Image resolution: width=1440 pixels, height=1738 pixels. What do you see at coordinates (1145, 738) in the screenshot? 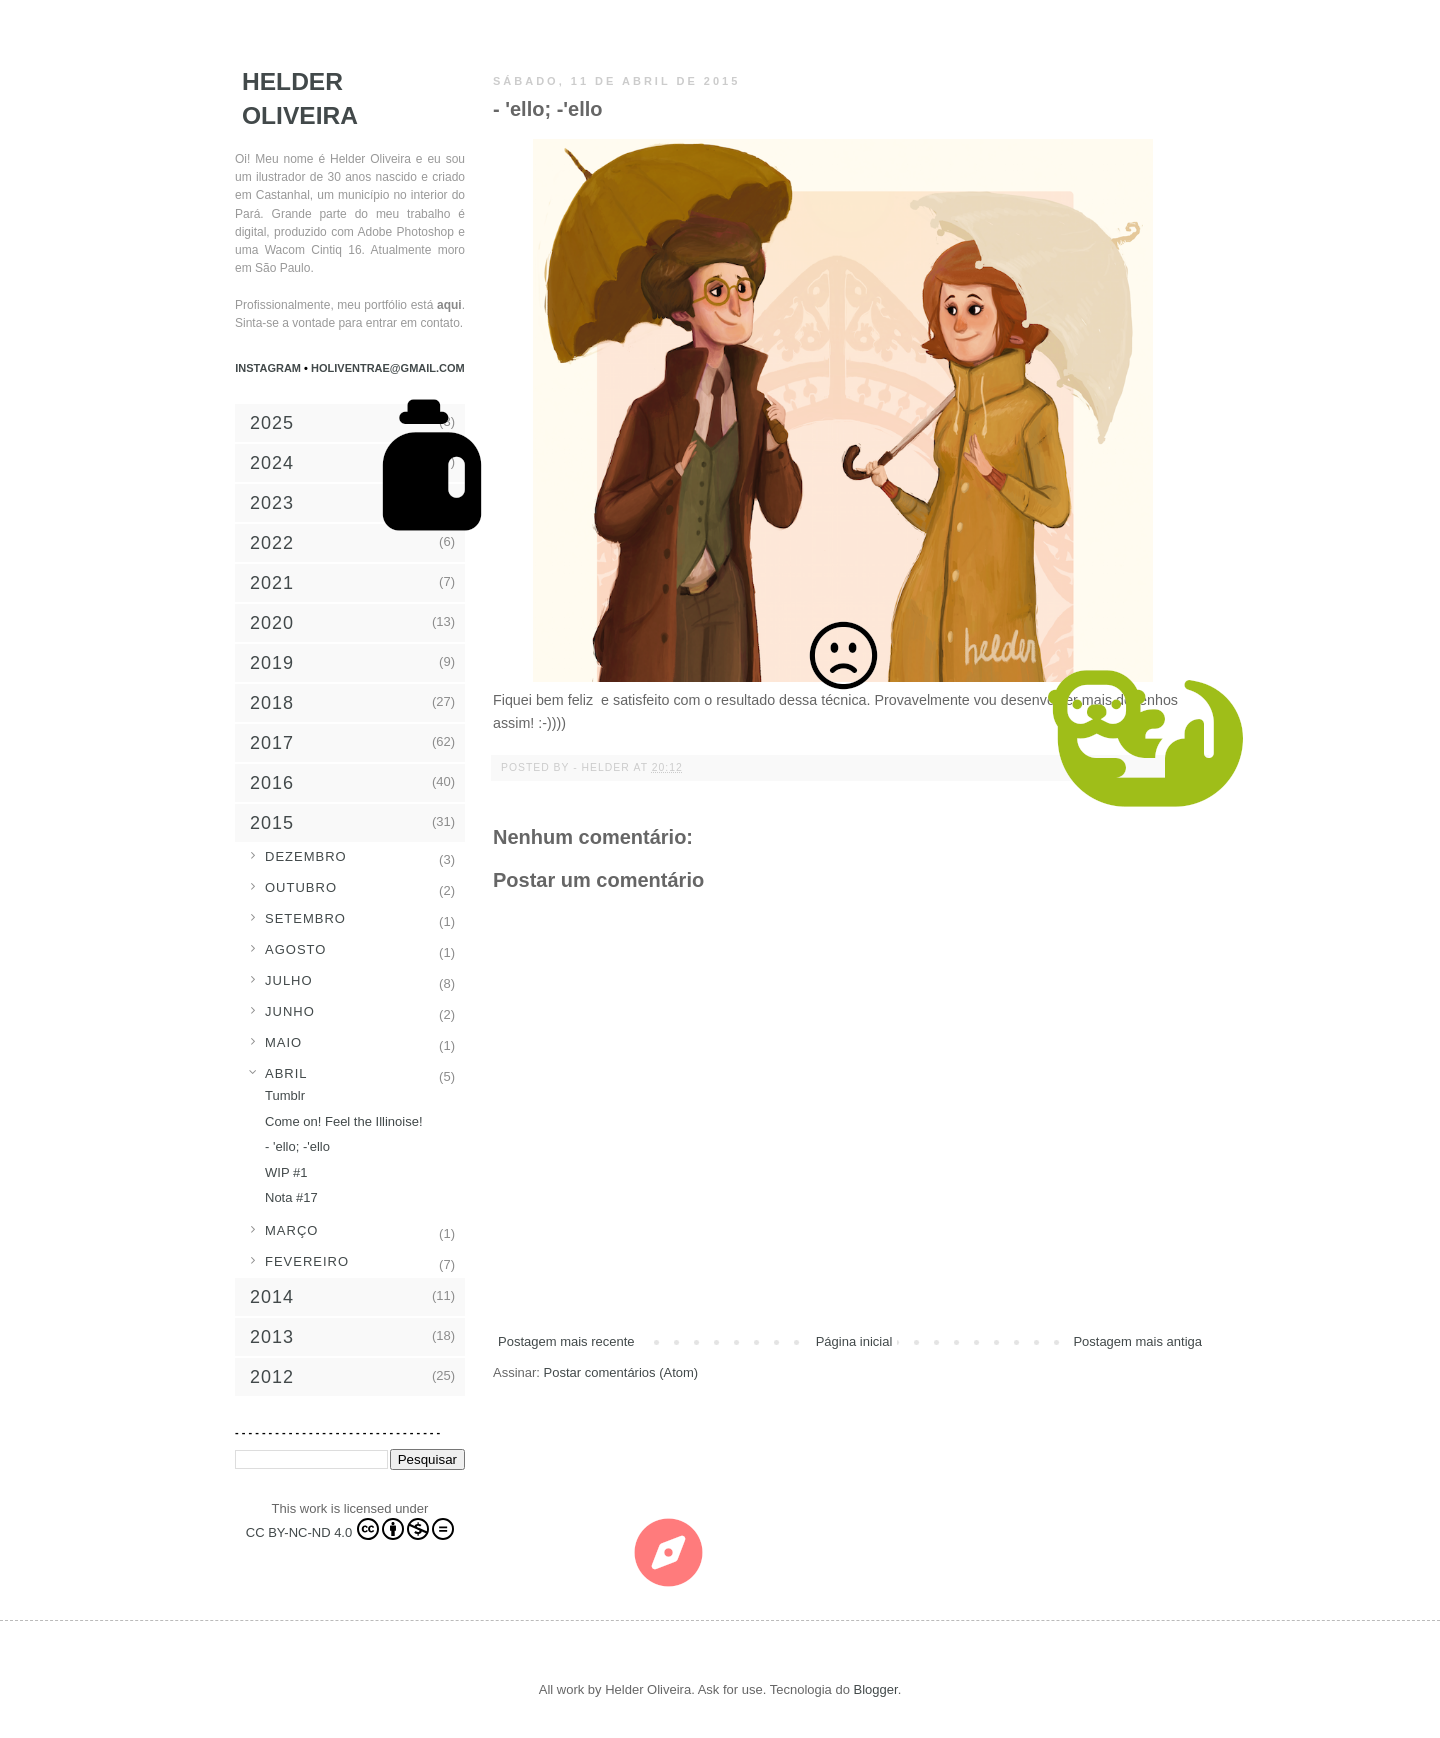
I see `otter mascot or brand logo` at bounding box center [1145, 738].